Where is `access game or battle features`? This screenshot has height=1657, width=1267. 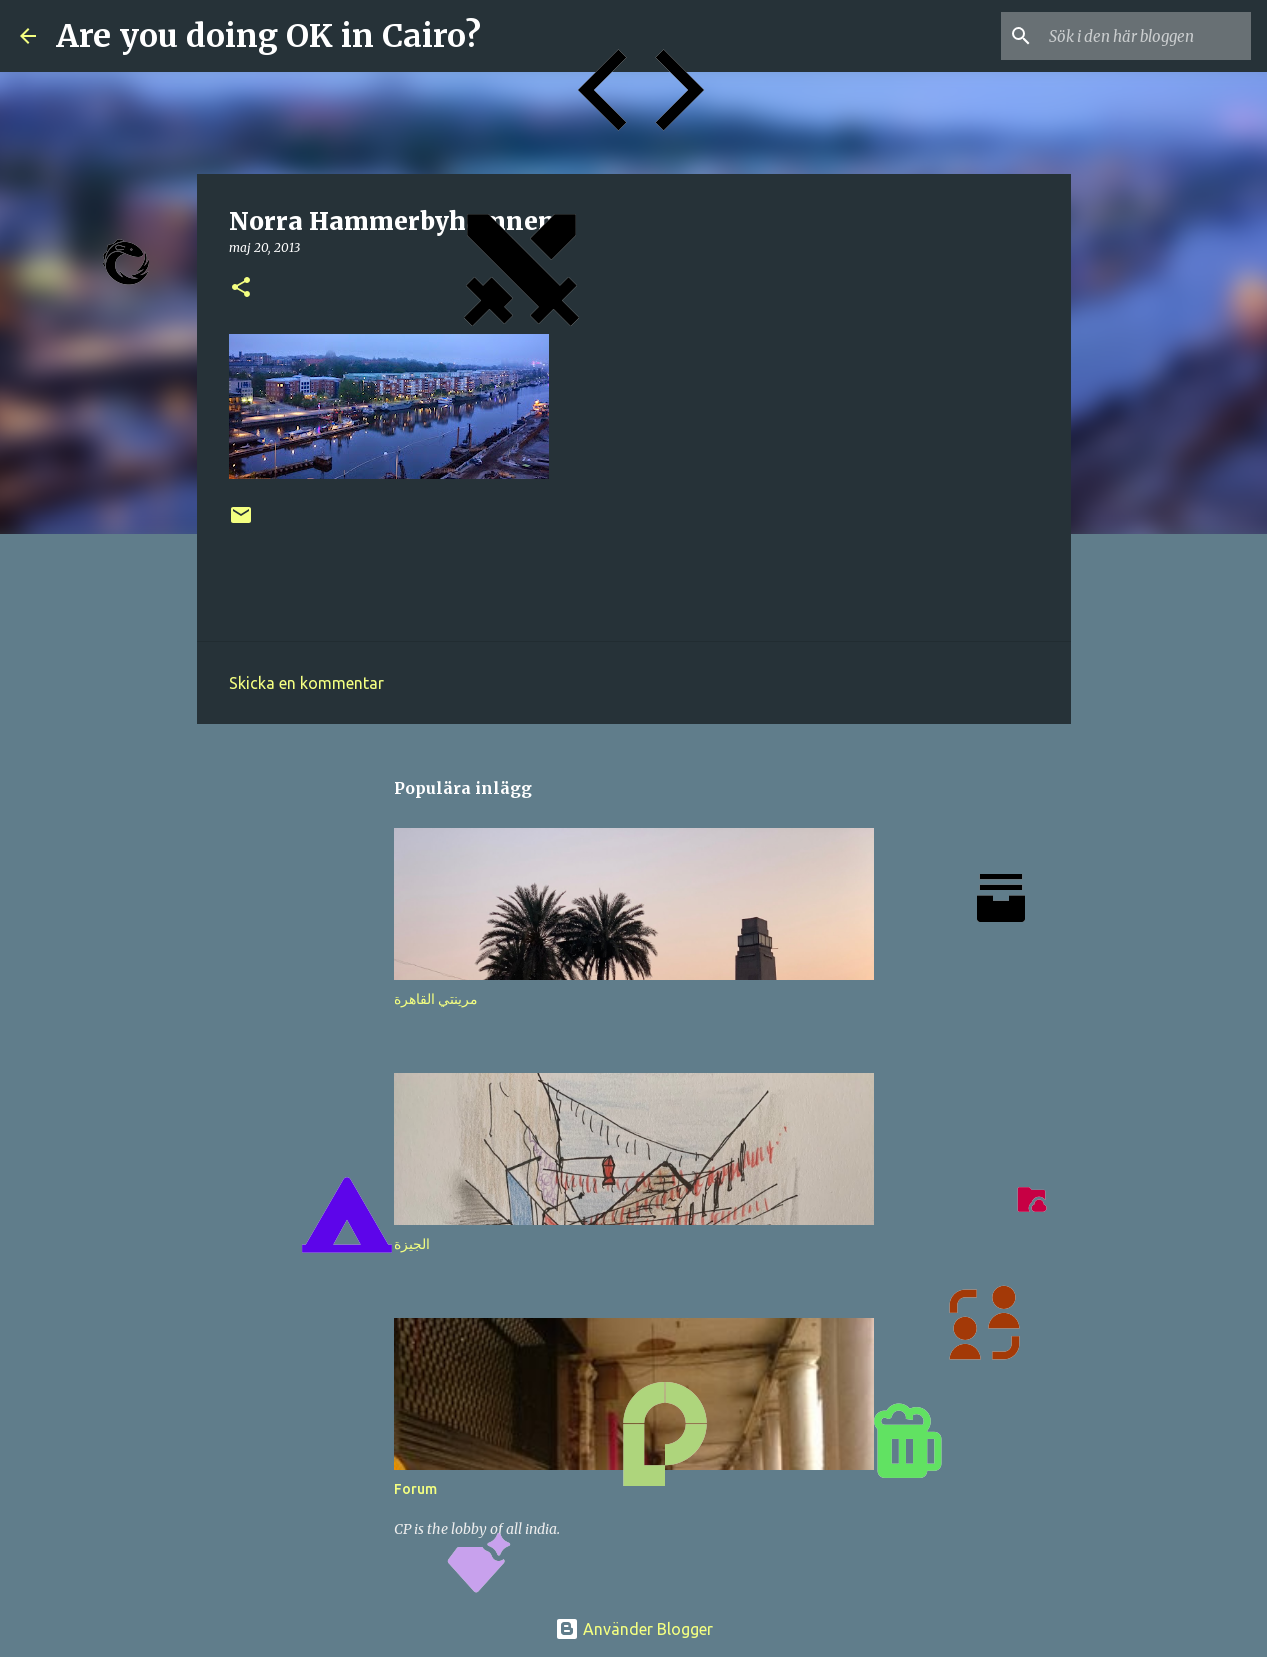 access game or battle features is located at coordinates (521, 268).